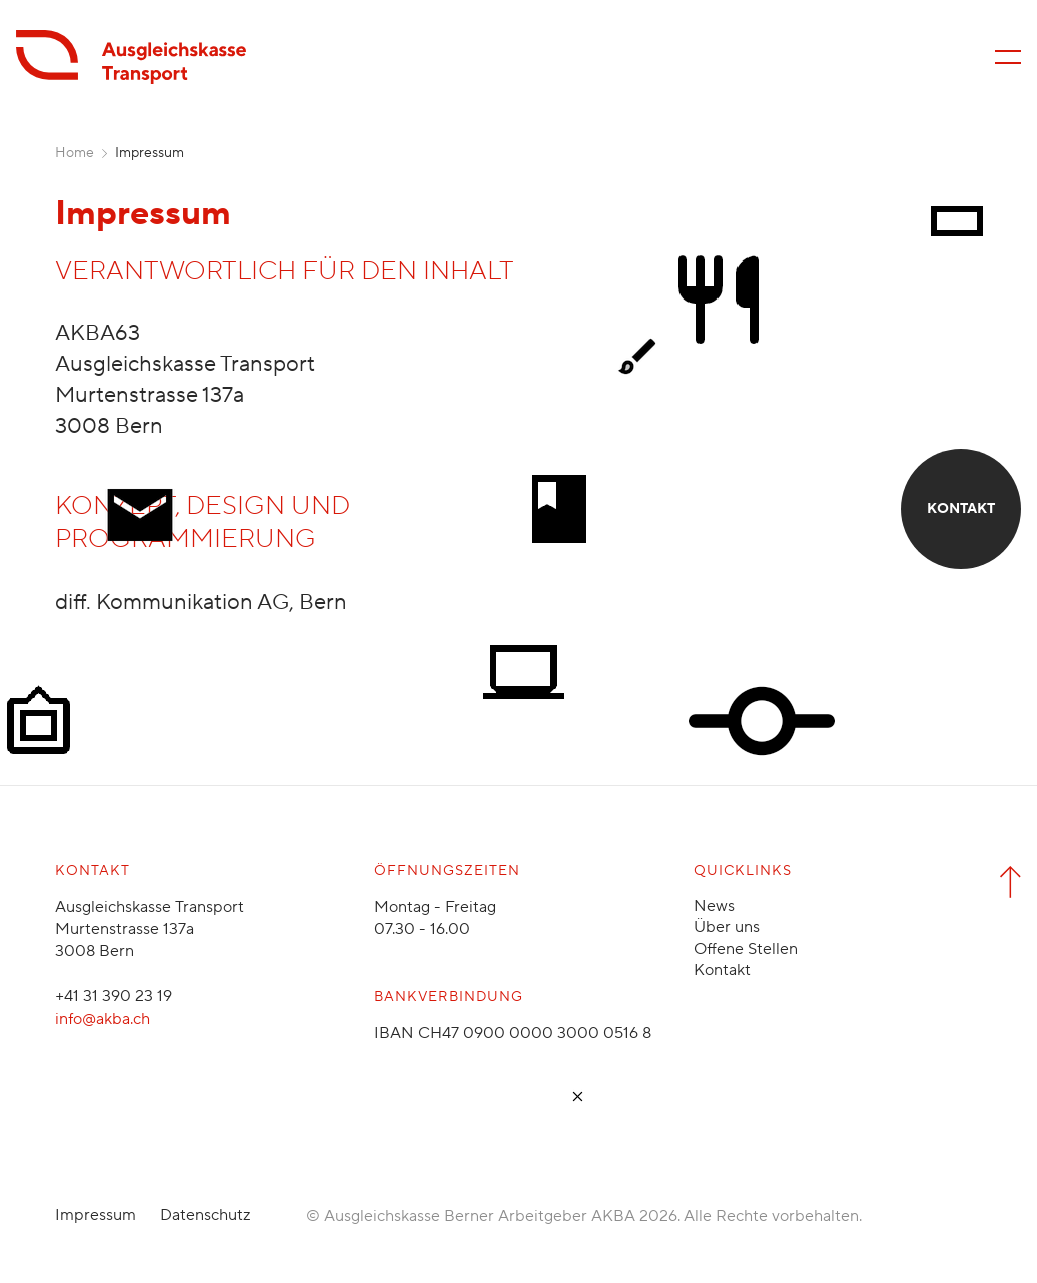  Describe the element at coordinates (559, 509) in the screenshot. I see `open your library or reading list` at that location.